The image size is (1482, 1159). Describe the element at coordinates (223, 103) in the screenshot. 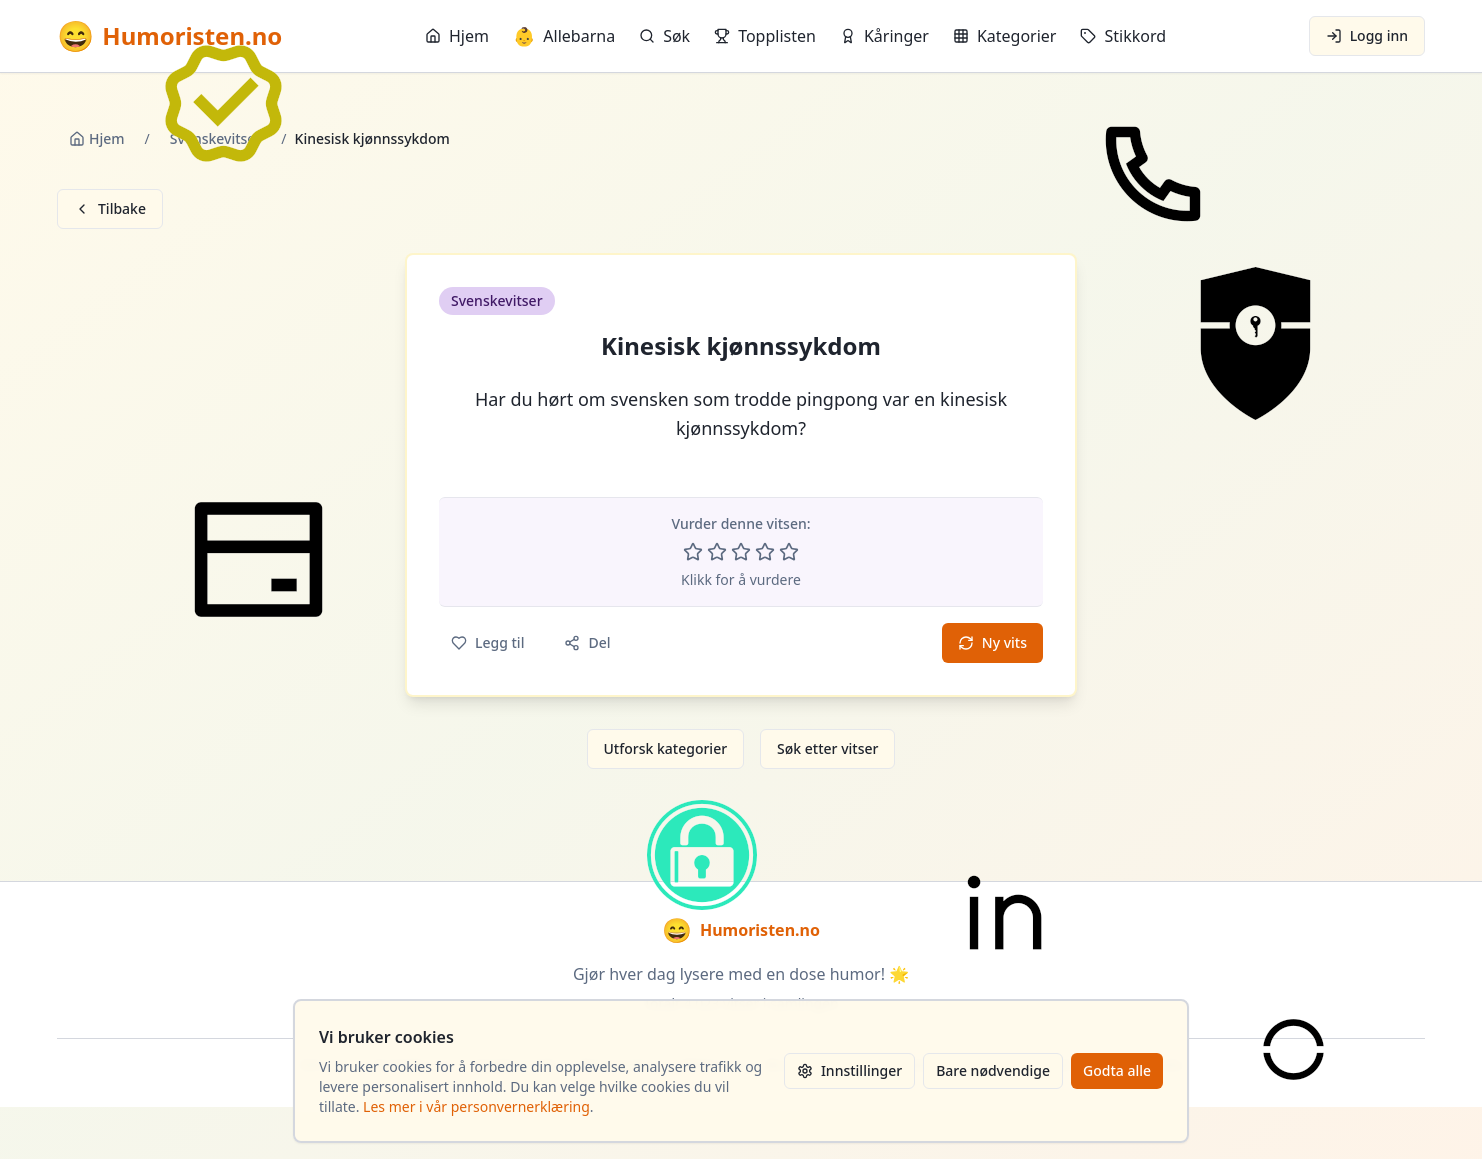

I see `indicates a verified account or profile` at that location.